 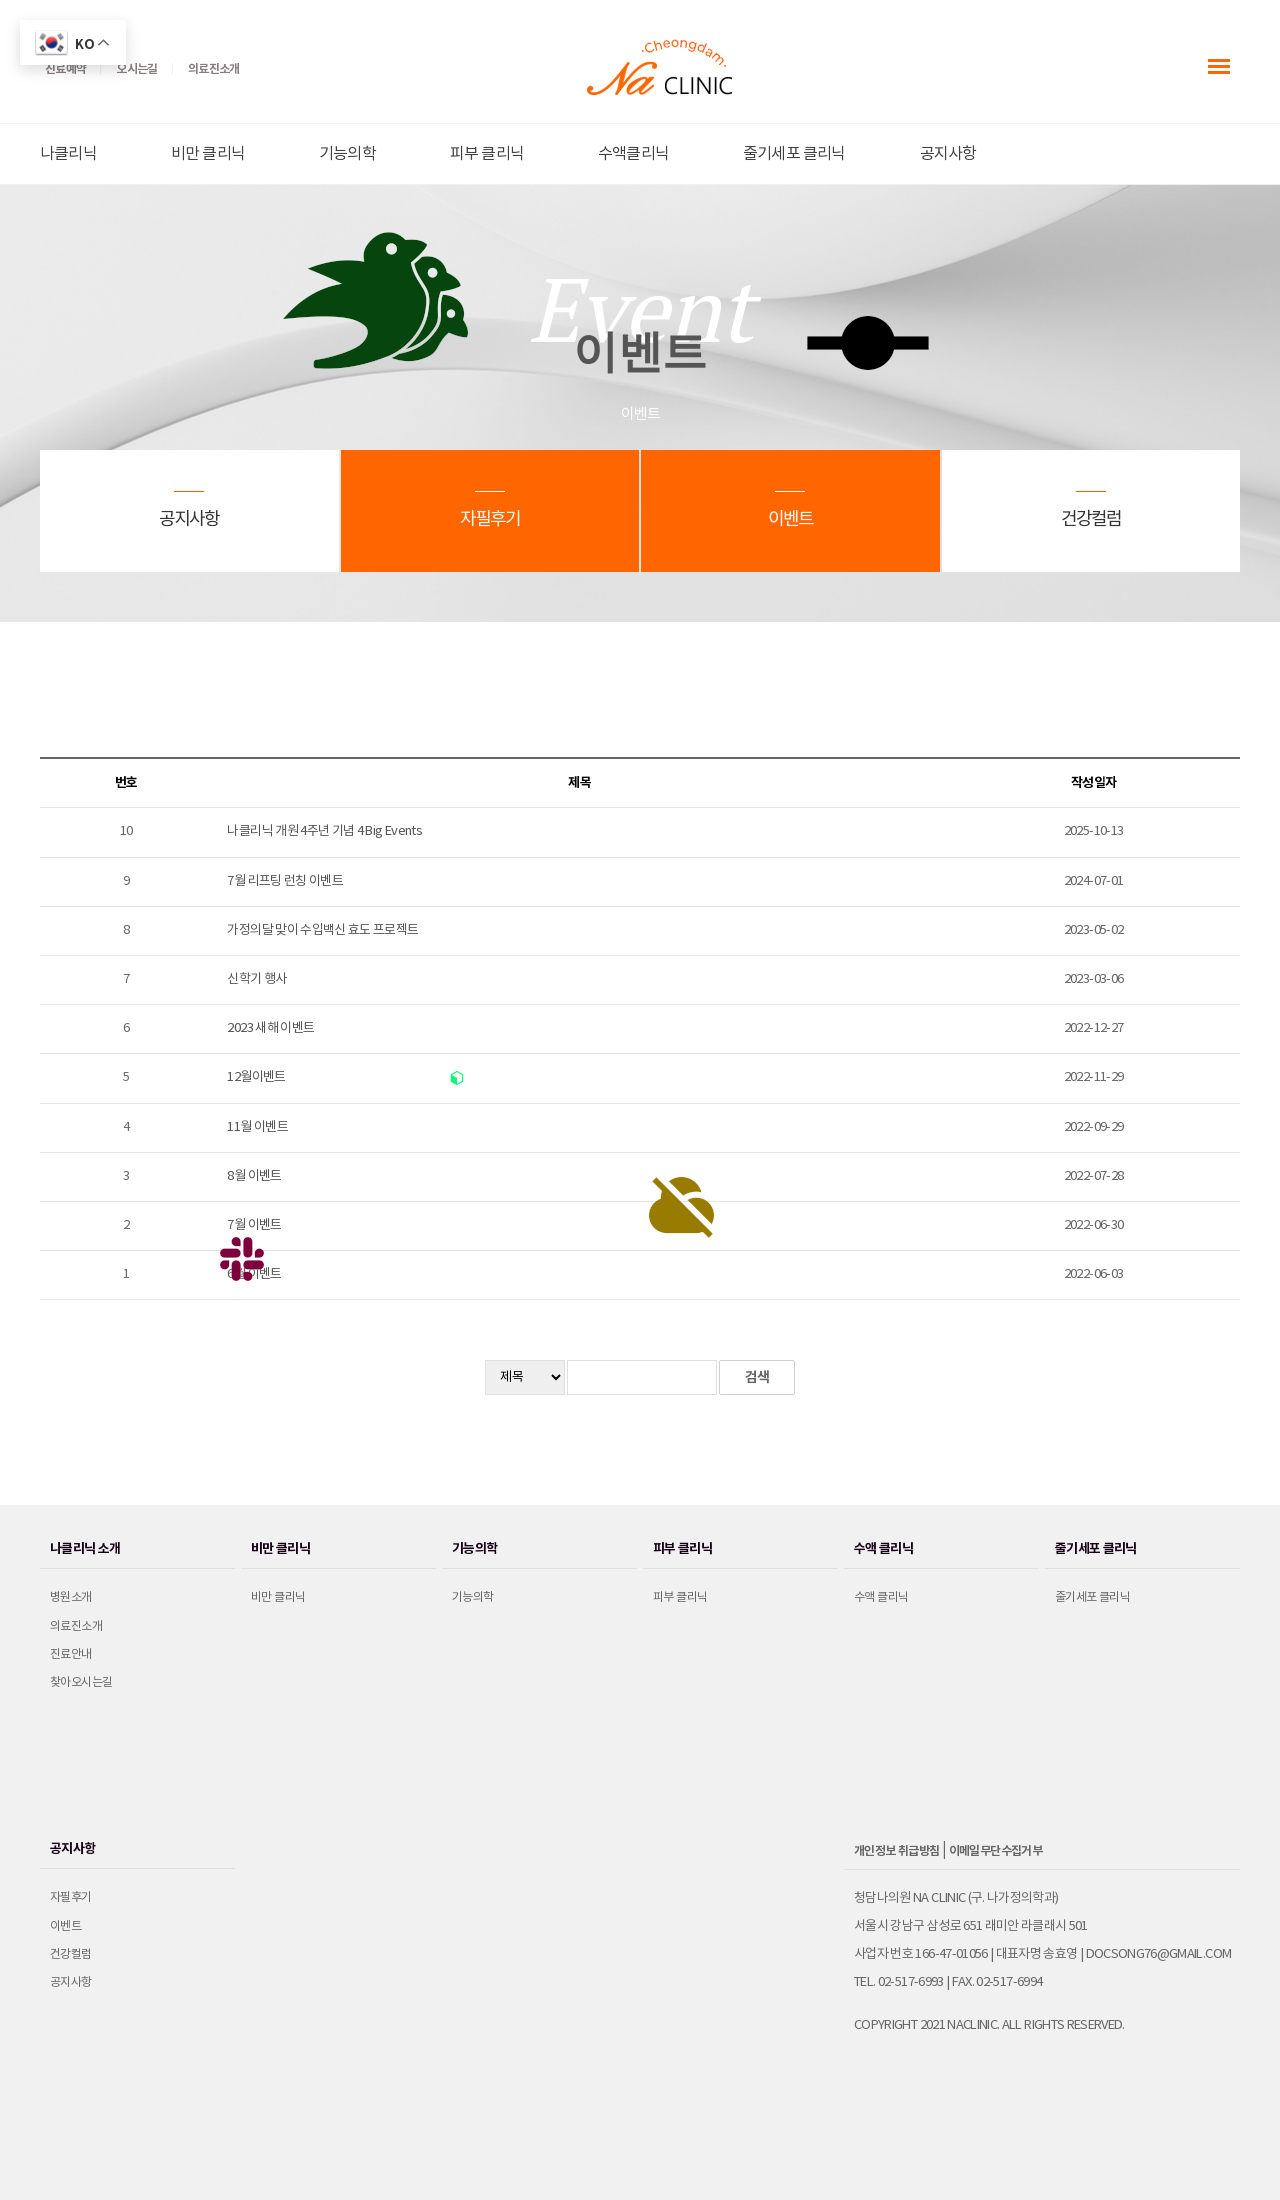 I want to click on cloud sync is disabled or unavailable, so click(x=681, y=1206).